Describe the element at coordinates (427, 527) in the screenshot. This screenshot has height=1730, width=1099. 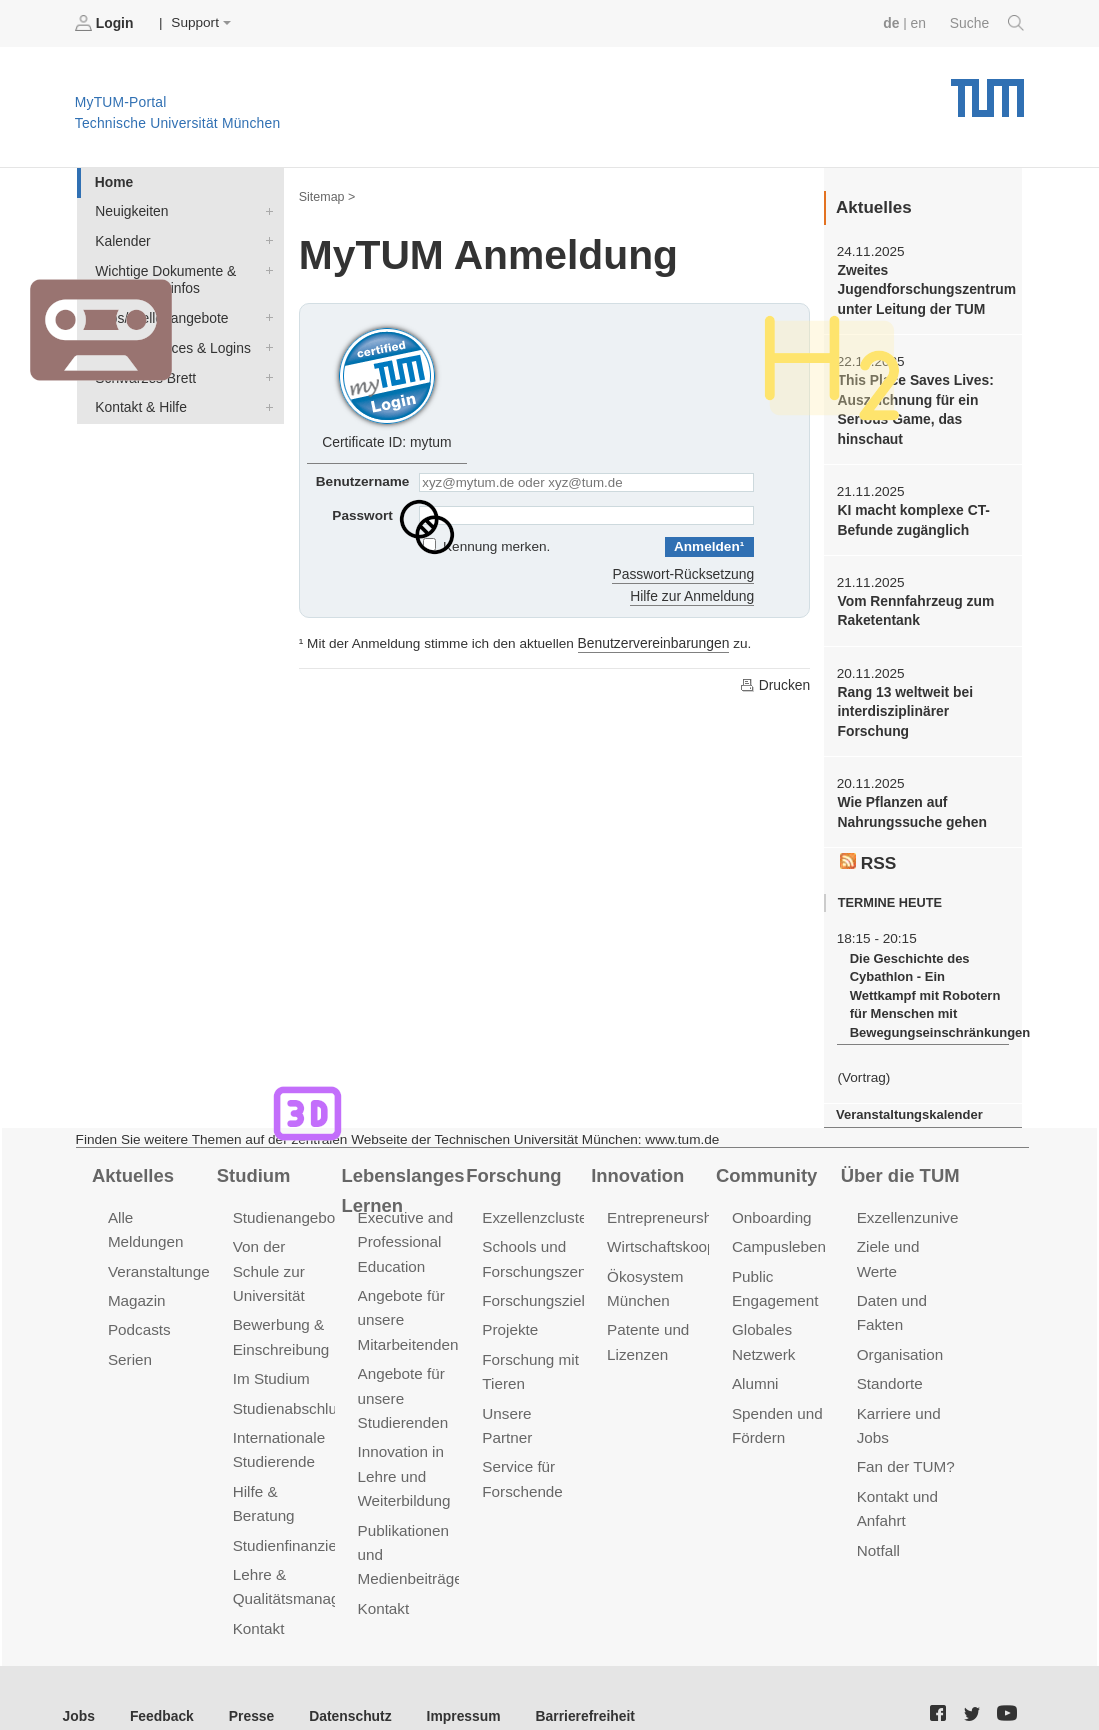
I see `apply intersection operation to selected shapes` at that location.